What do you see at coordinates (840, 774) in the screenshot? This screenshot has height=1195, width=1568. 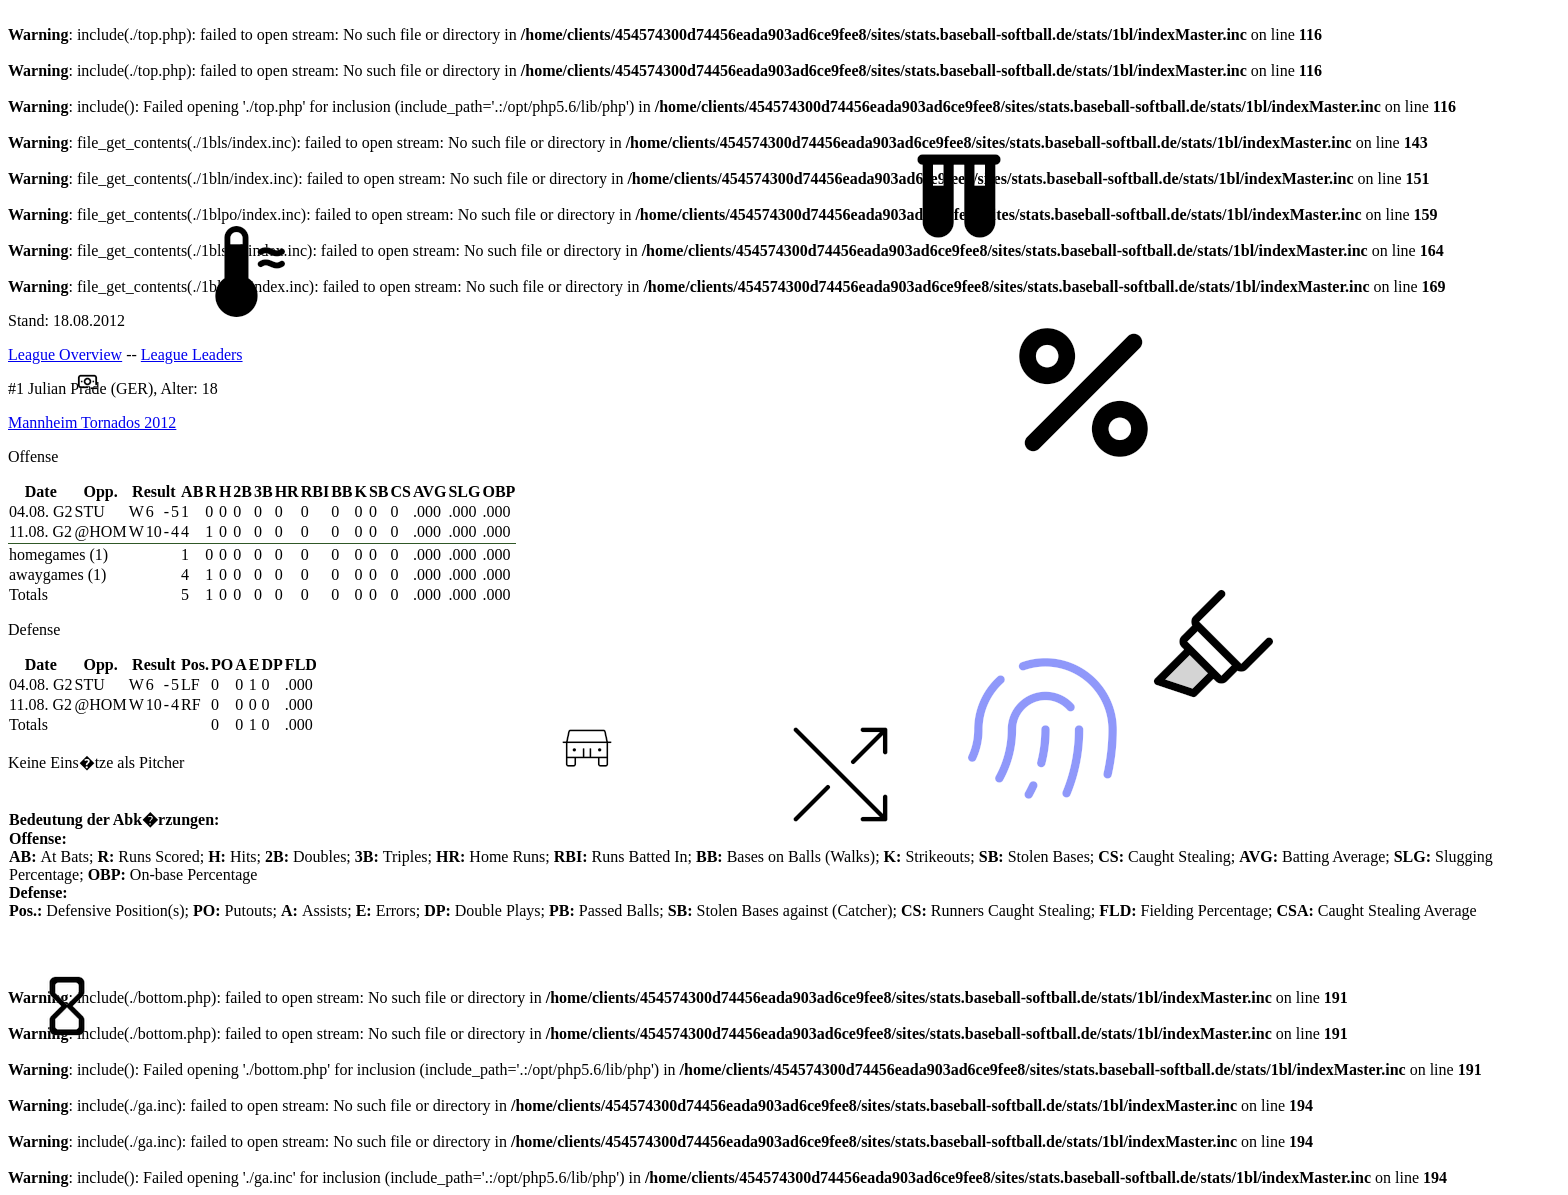 I see `shuffle or randomize playback order` at bounding box center [840, 774].